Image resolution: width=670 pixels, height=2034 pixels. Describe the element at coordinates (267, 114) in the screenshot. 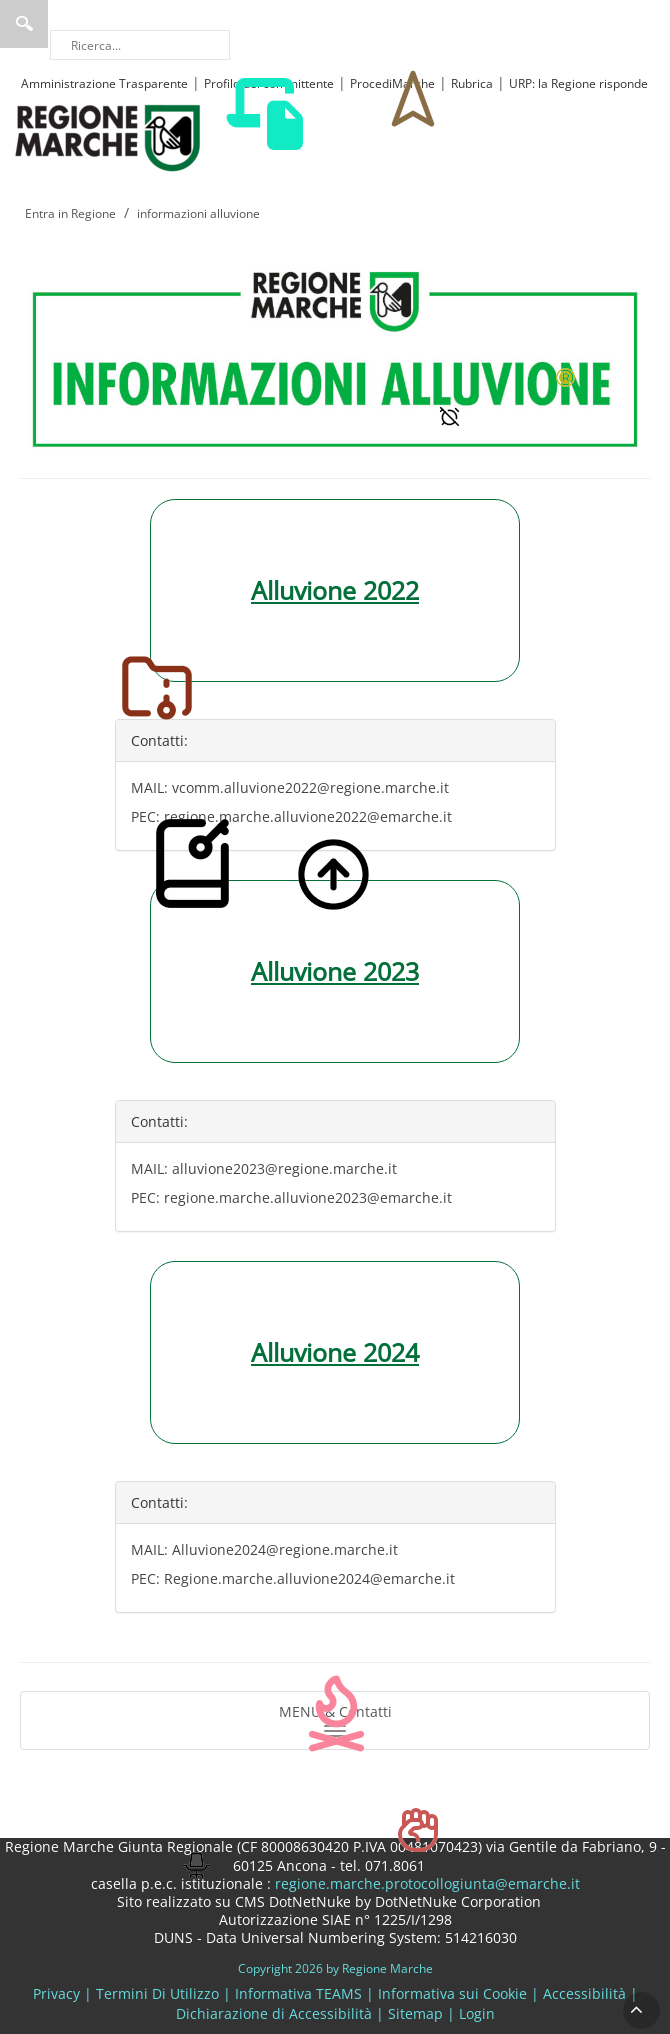

I see `access files on your computer` at that location.